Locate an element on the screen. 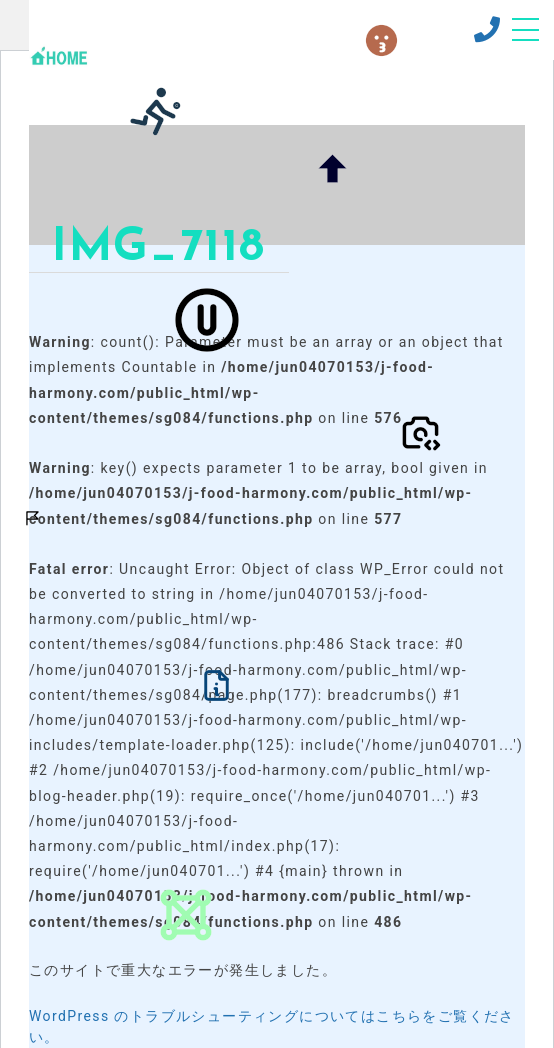 Image resolution: width=554 pixels, height=1048 pixels. access volleyball or beach sports activities is located at coordinates (156, 111).